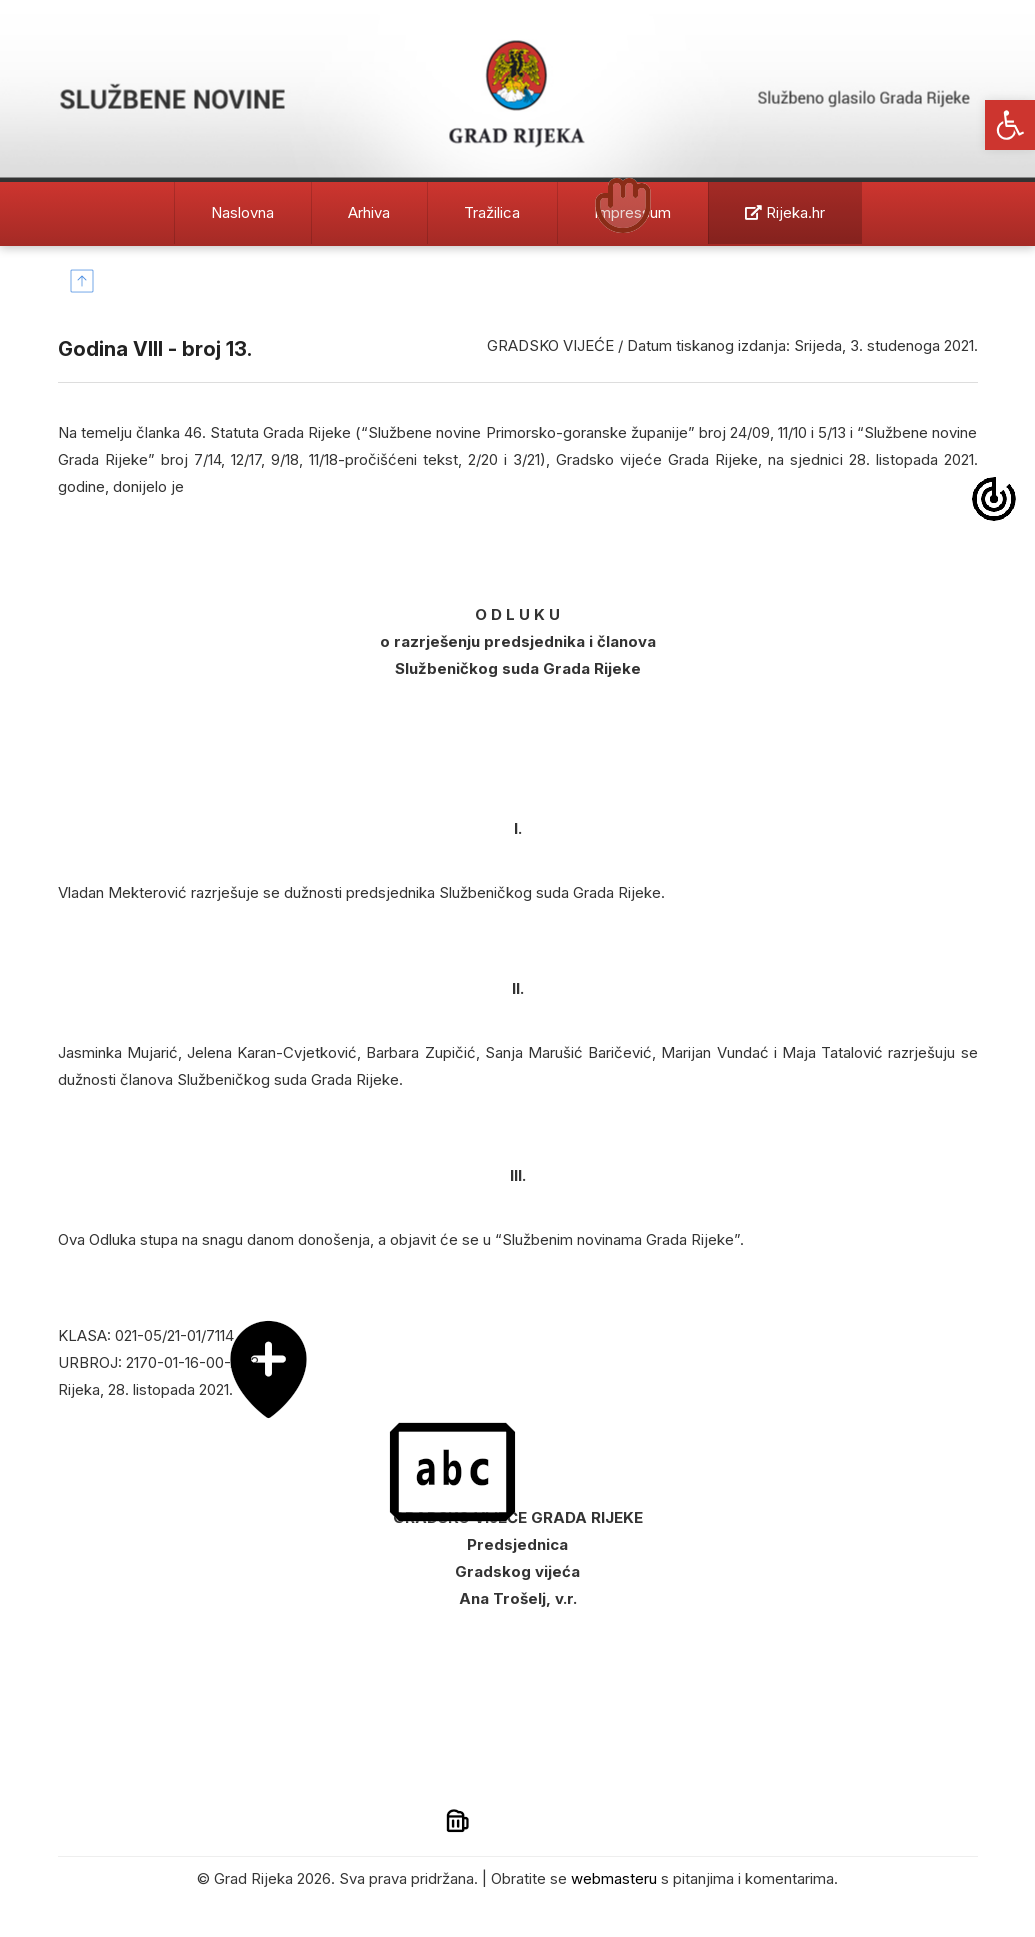 The height and width of the screenshot is (1937, 1035). Describe the element at coordinates (452, 1476) in the screenshot. I see `indicates a string variable or text data type` at that location.